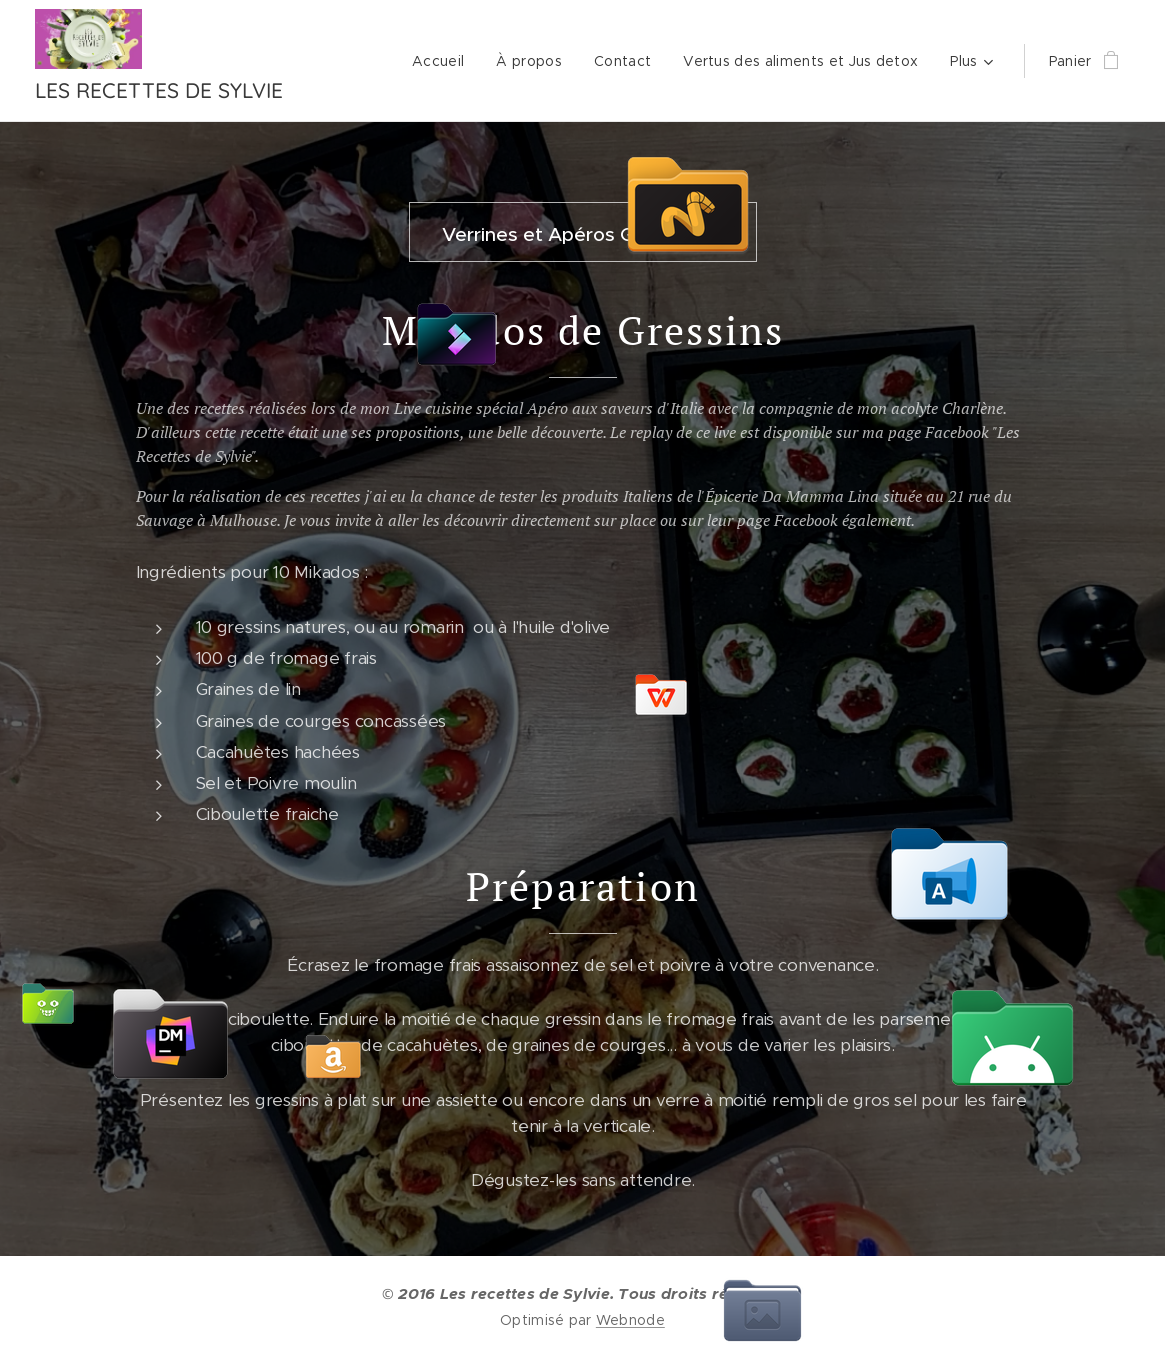 Image resolution: width=1165 pixels, height=1357 pixels. What do you see at coordinates (48, 1005) in the screenshot?
I see `open GameJolt games folder` at bounding box center [48, 1005].